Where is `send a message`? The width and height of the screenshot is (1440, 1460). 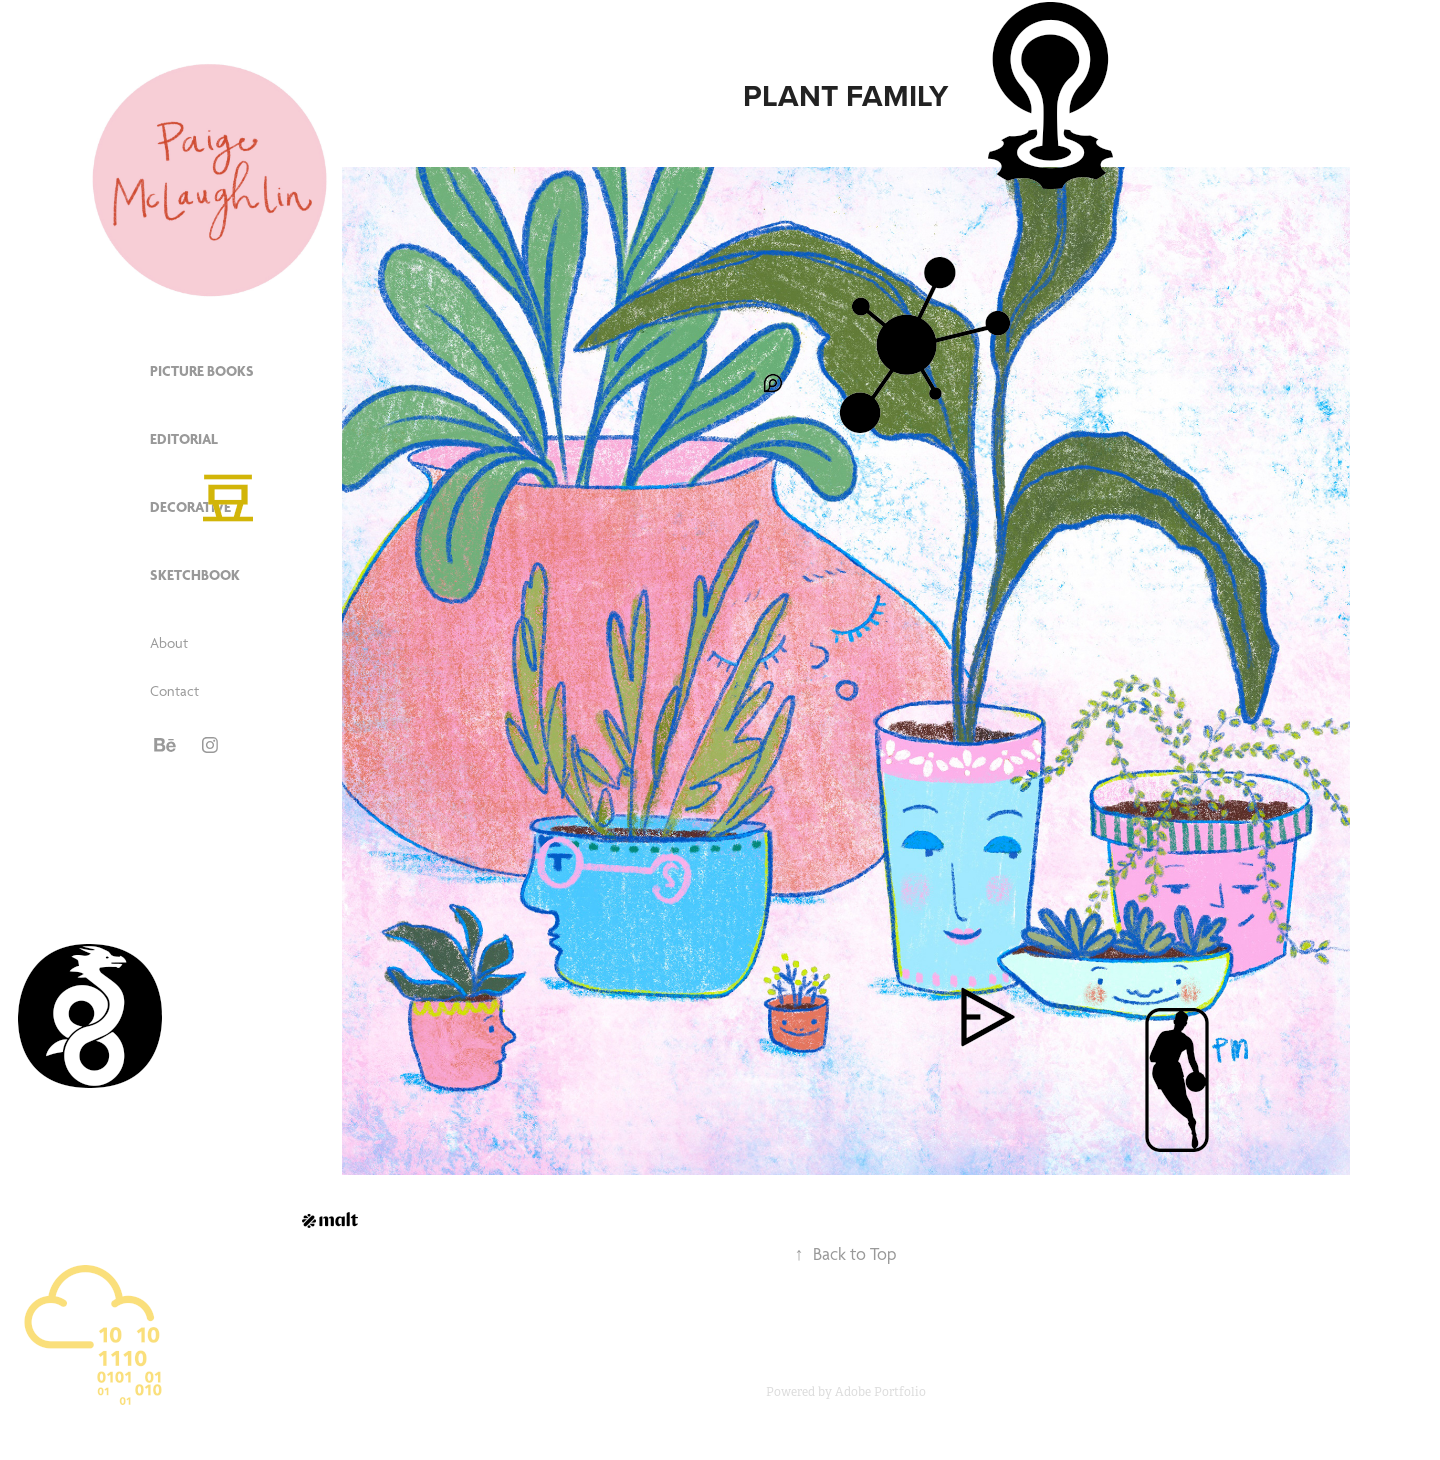
send a message is located at coordinates (986, 1017).